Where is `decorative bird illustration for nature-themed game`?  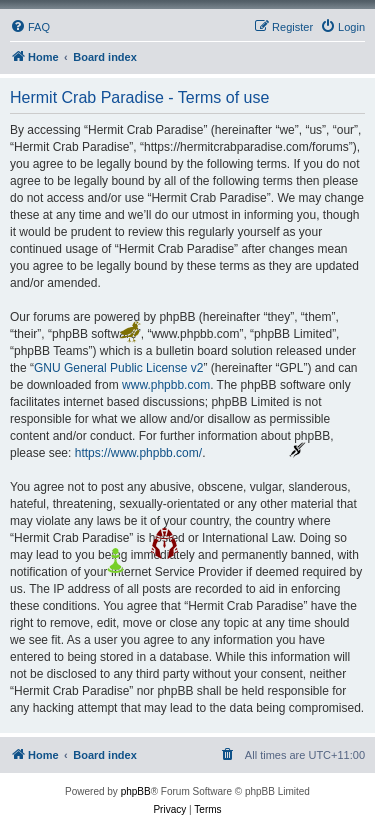 decorative bird illustration for nature-themed game is located at coordinates (130, 332).